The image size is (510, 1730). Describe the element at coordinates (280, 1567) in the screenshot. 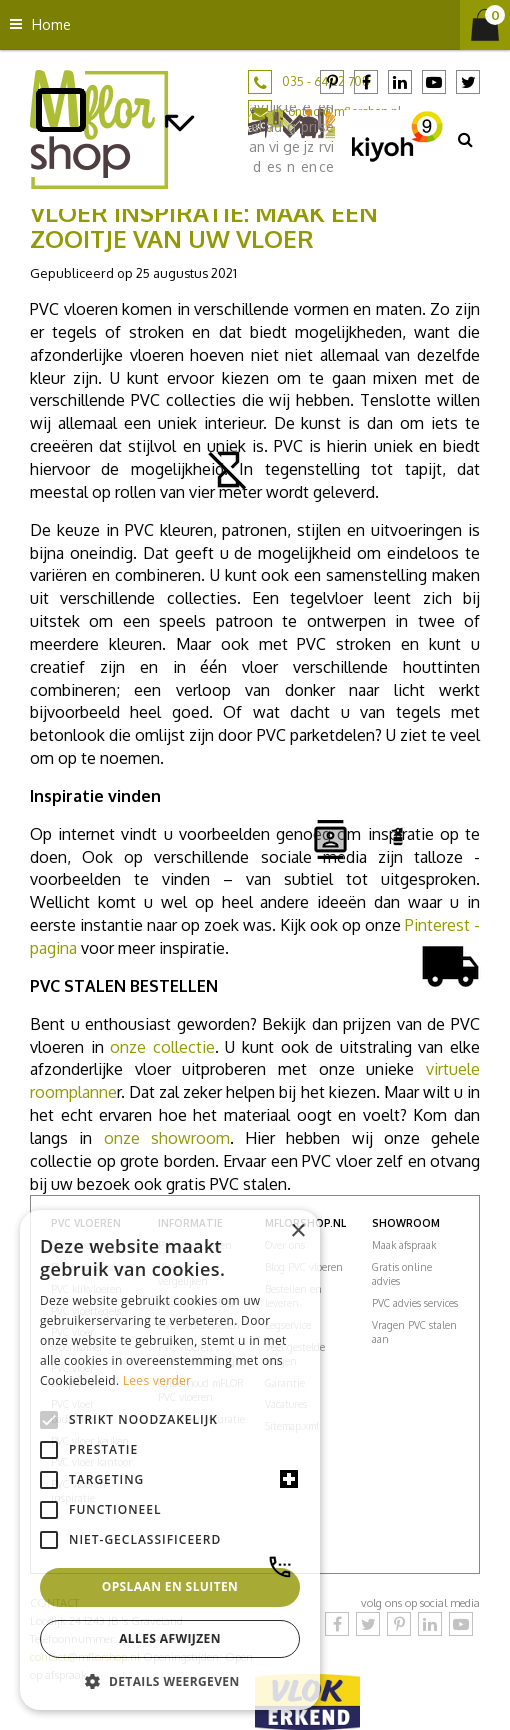

I see `access phone or call settings` at that location.